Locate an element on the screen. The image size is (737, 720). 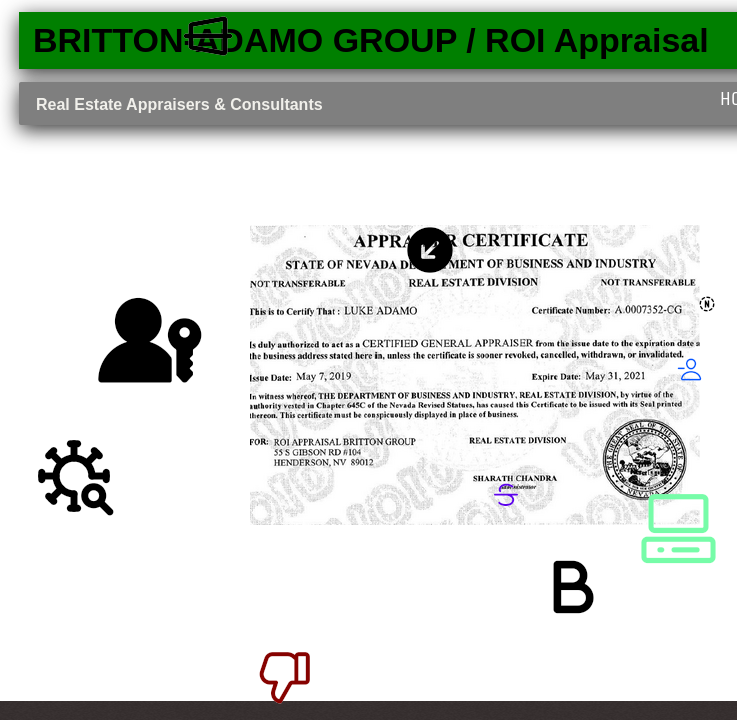
manage passkey authentication for your account is located at coordinates (149, 342).